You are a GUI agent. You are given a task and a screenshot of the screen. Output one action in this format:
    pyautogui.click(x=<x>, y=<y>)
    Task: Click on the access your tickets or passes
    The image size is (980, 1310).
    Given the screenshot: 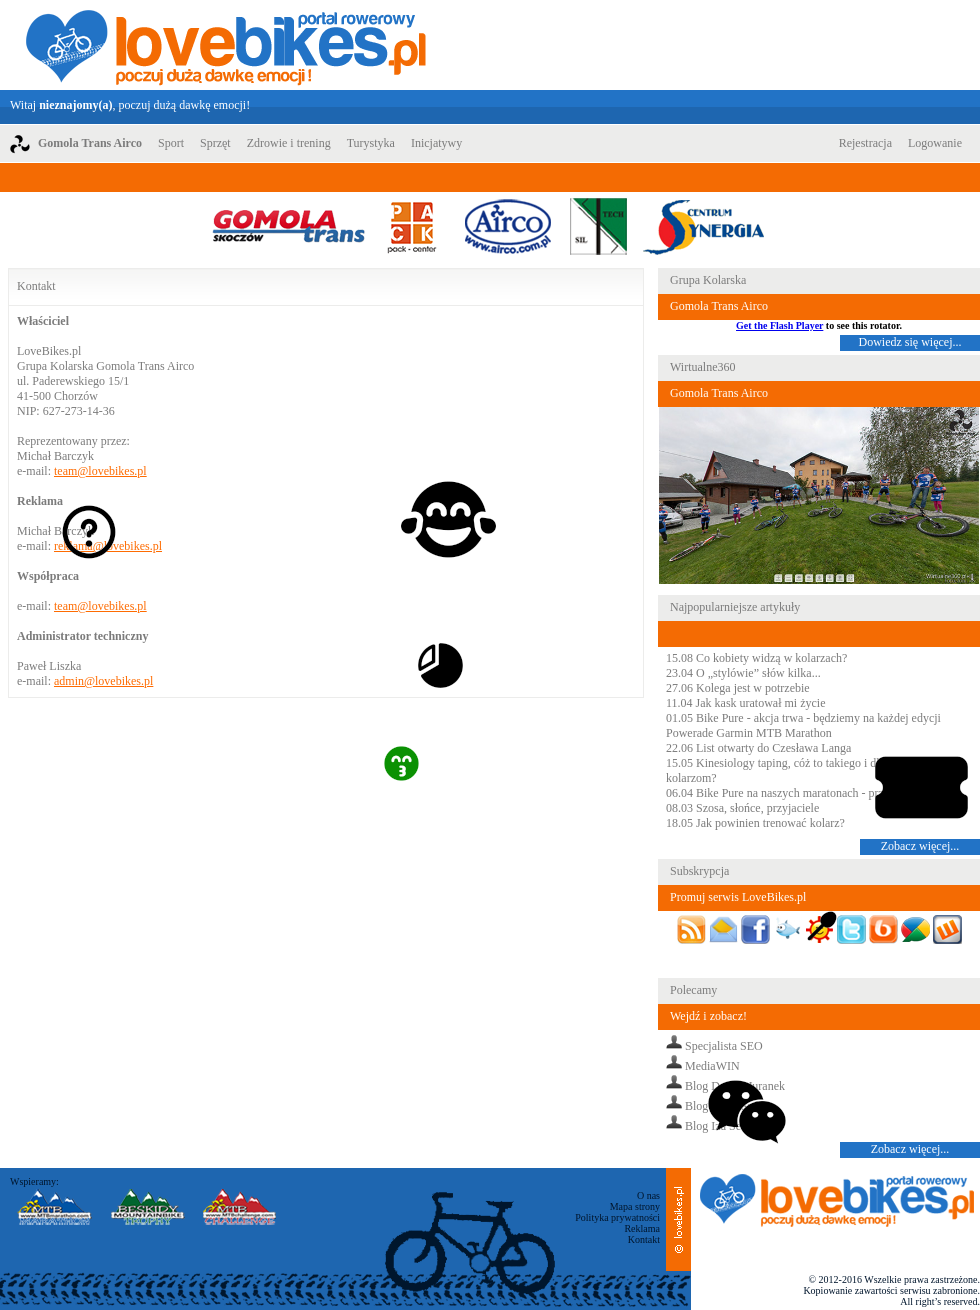 What is the action you would take?
    pyautogui.click(x=921, y=787)
    